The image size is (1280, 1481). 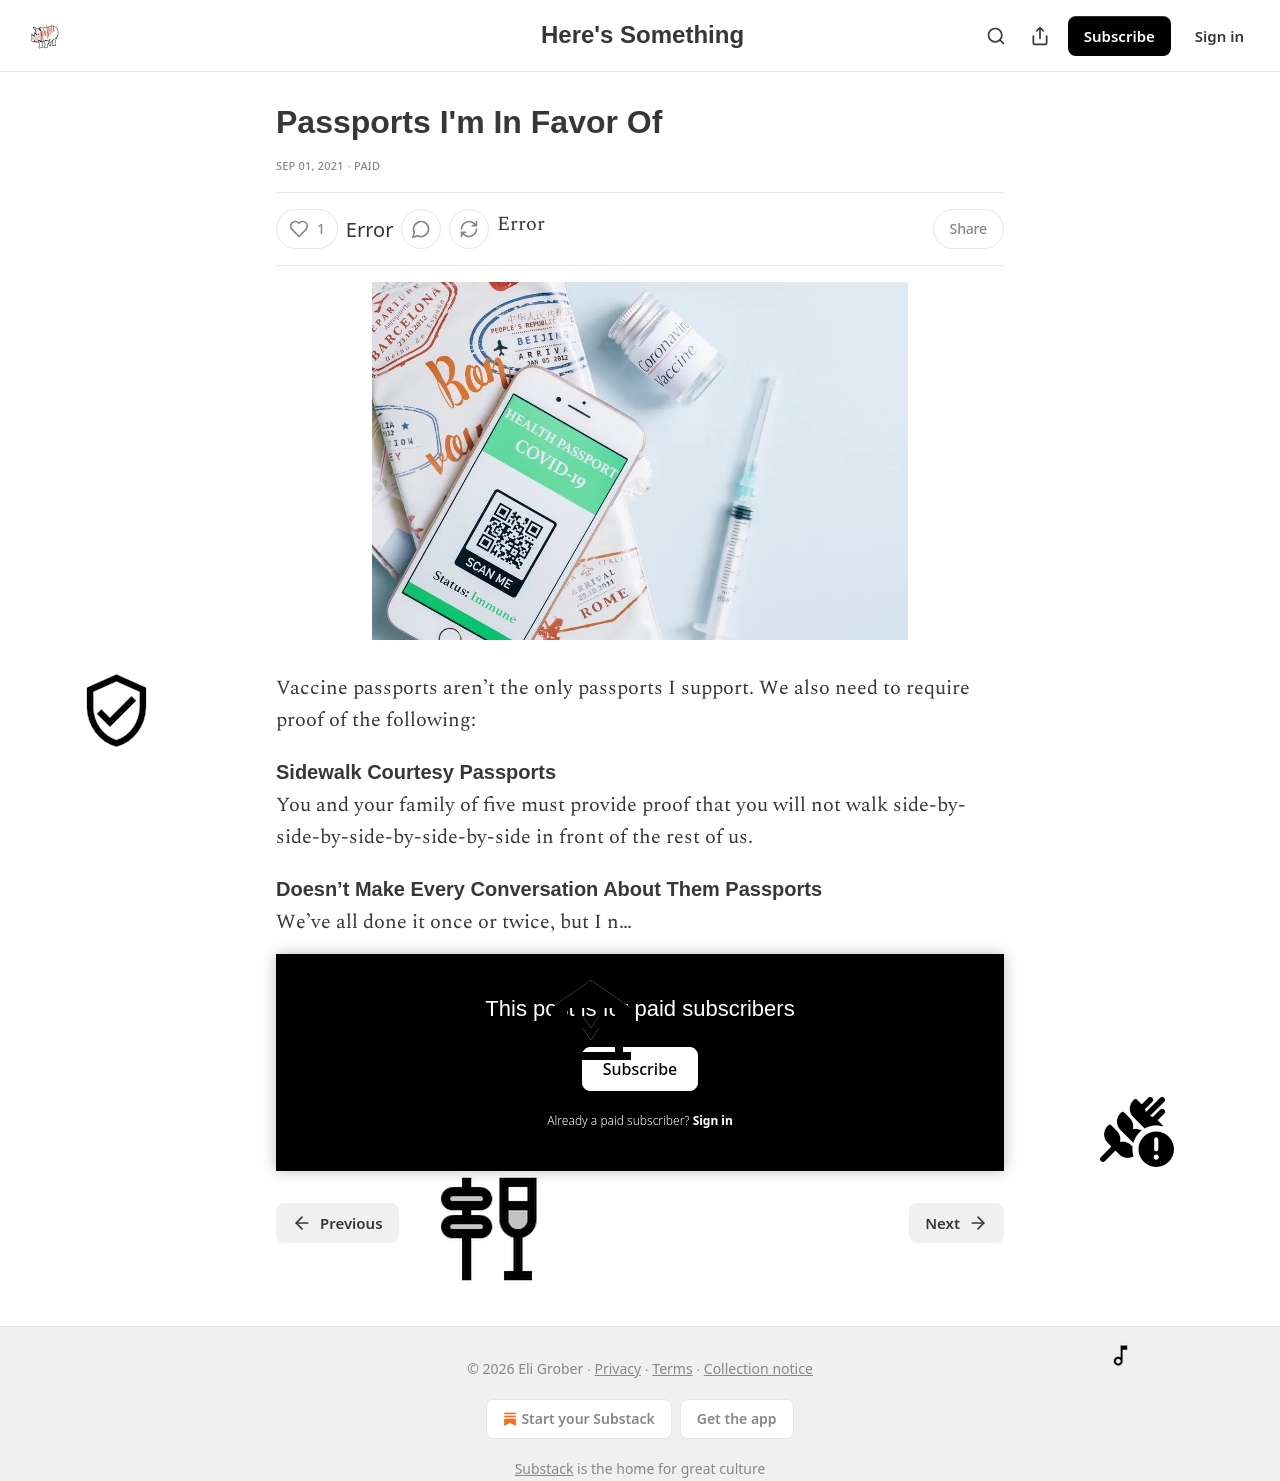 What do you see at coordinates (116, 710) in the screenshot?
I see `indicates a verified or trusted user account` at bounding box center [116, 710].